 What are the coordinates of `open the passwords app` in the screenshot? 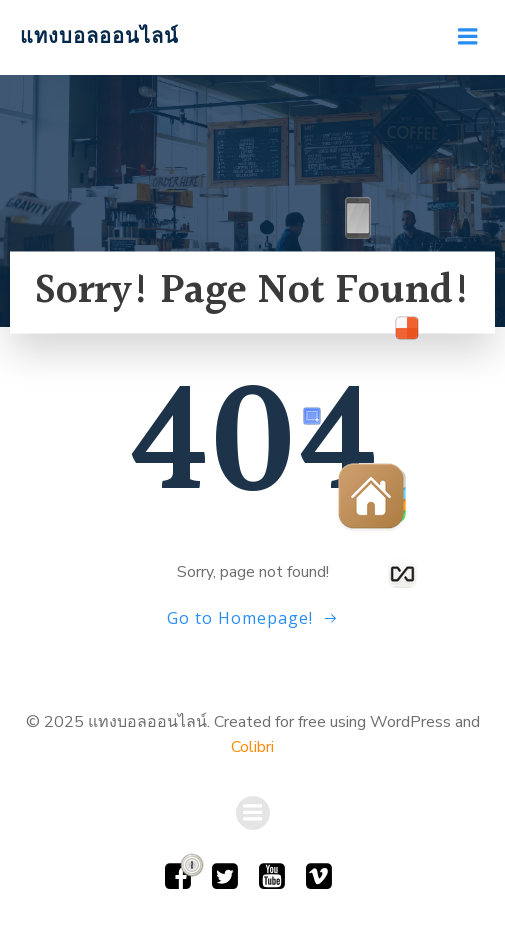 It's located at (192, 865).